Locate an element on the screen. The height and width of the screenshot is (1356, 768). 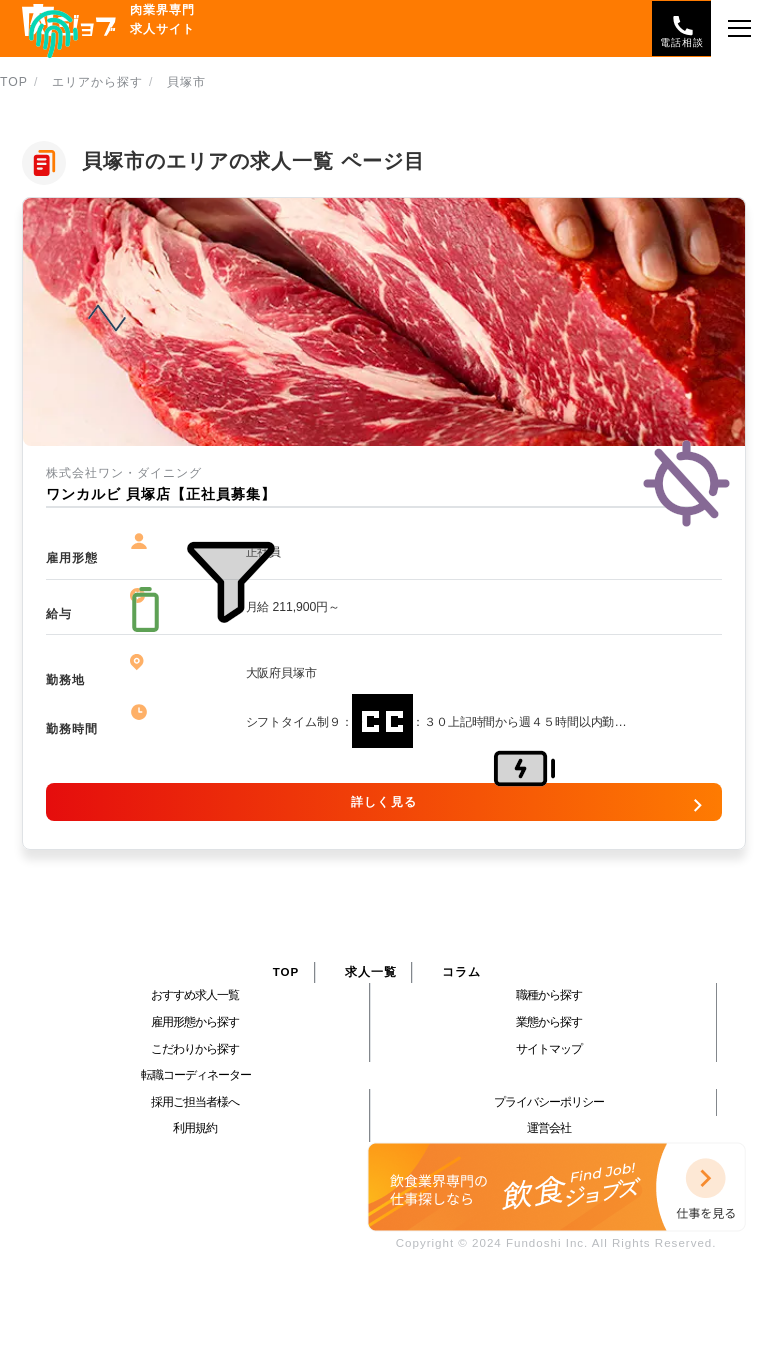
indicates battery is empty or depleted is located at coordinates (145, 609).